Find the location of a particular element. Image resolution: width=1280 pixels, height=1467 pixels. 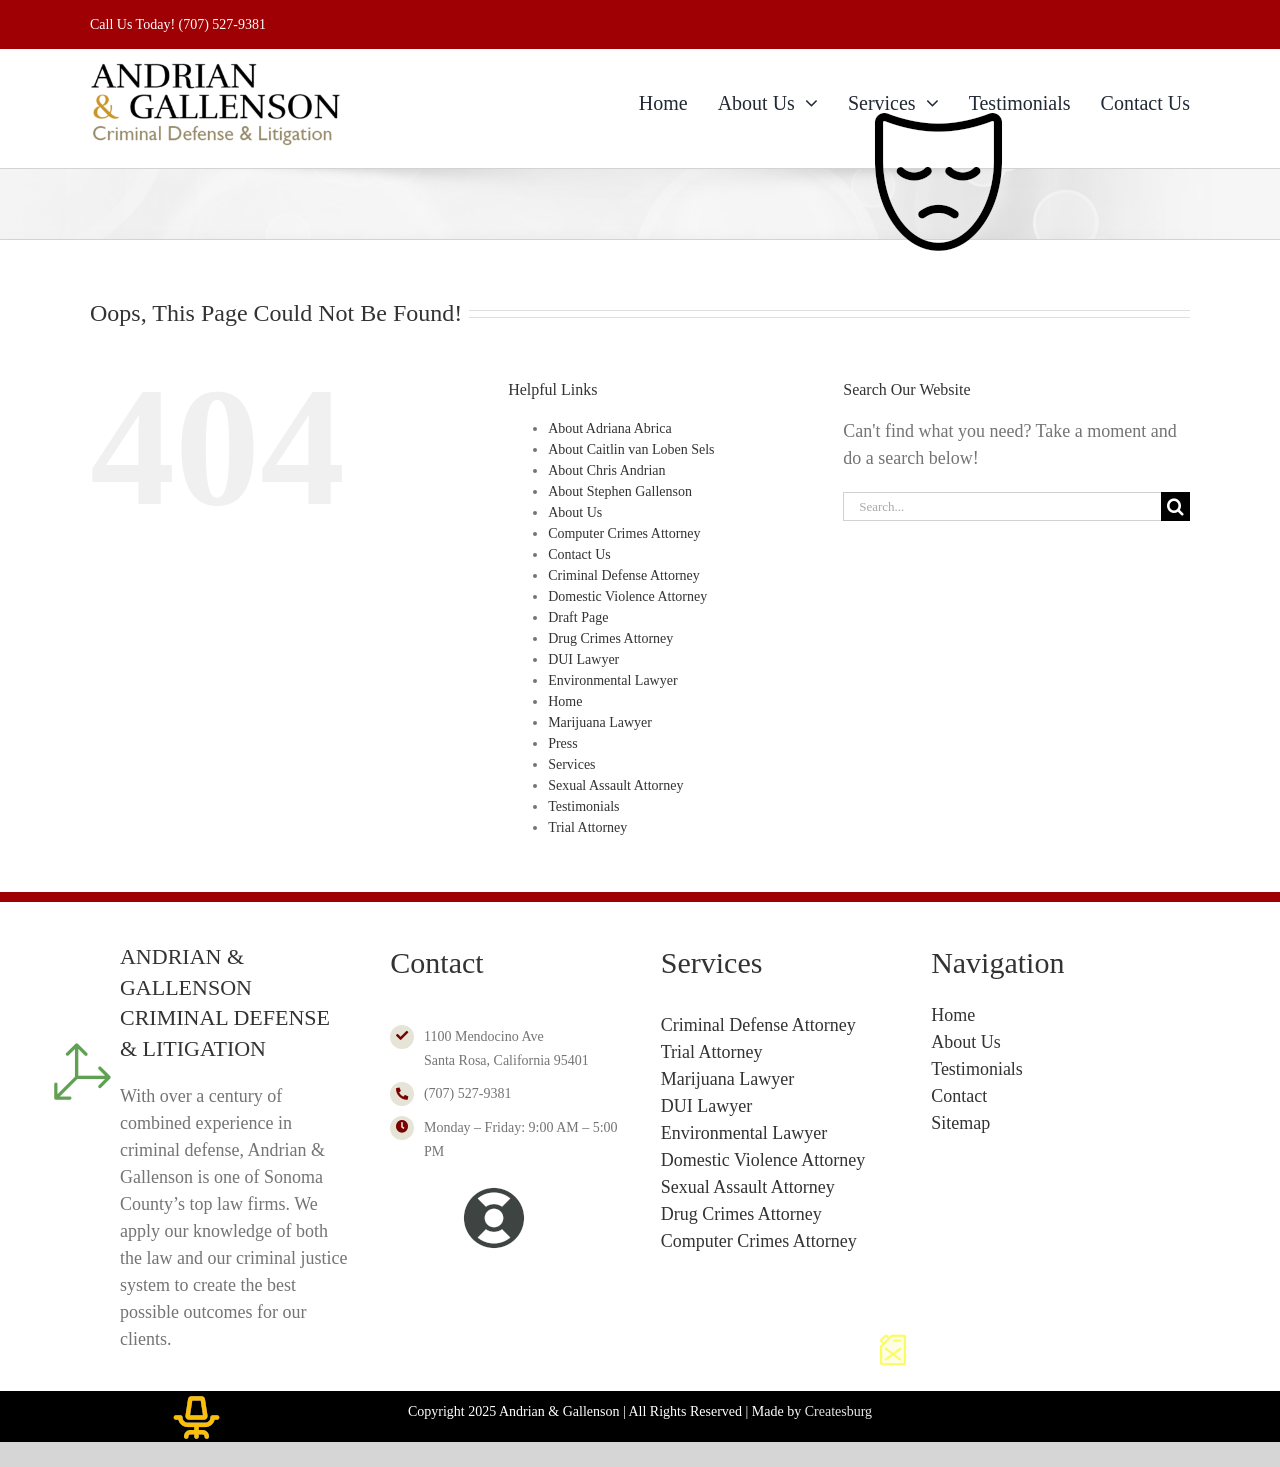

3D axis indicator for spatial orientation is located at coordinates (79, 1075).